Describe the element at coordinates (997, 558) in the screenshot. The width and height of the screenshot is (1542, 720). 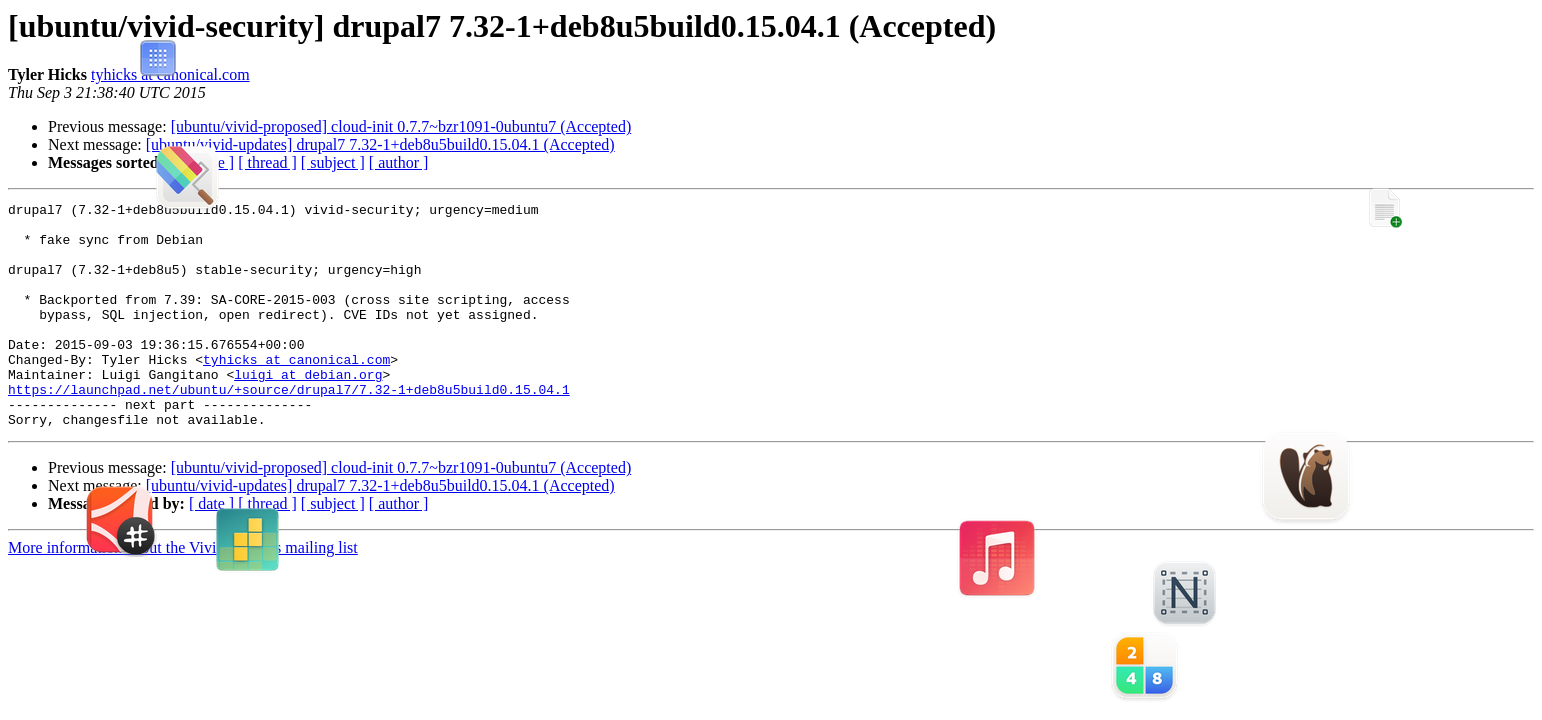
I see `open the gnome music app` at that location.